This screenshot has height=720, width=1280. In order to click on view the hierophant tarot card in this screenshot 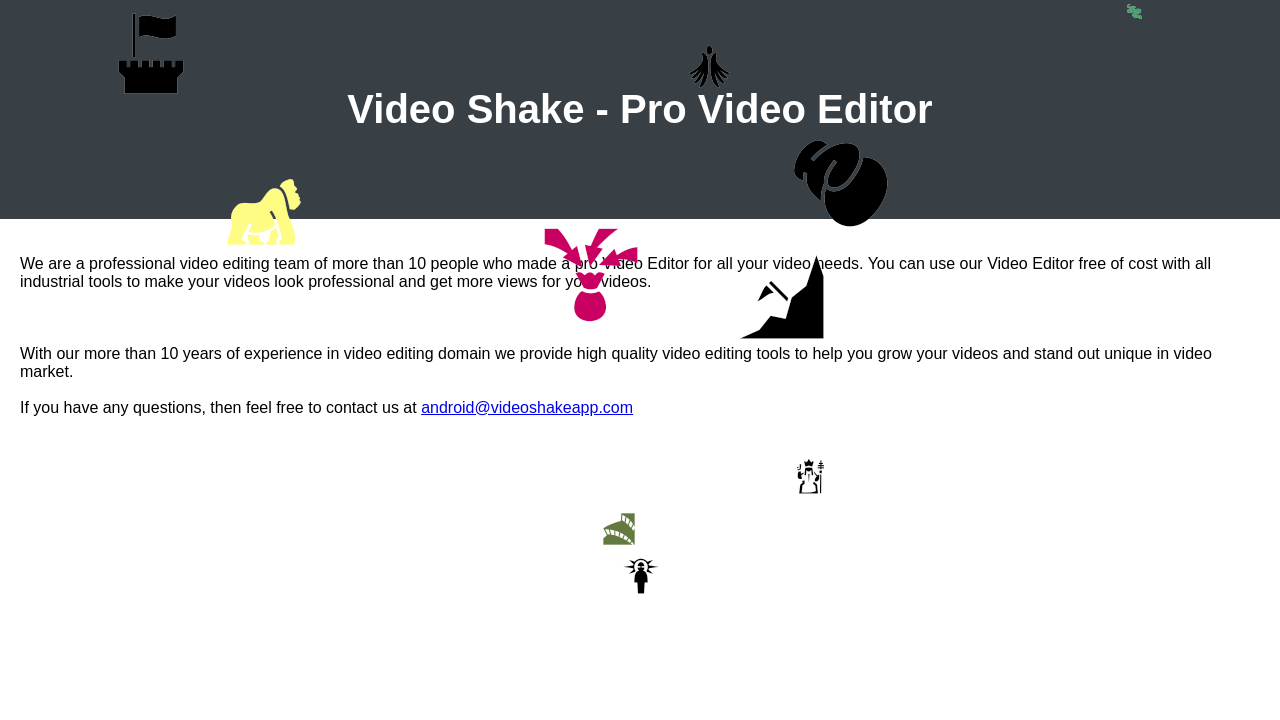, I will do `click(810, 476)`.